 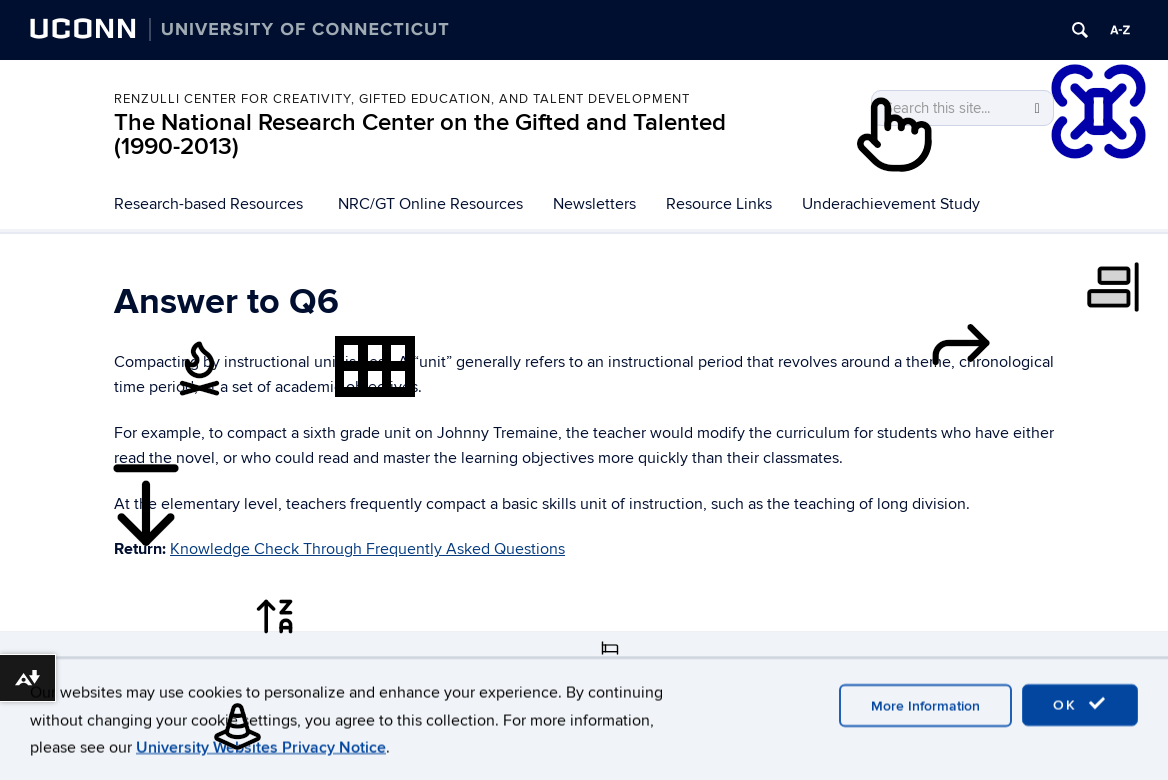 What do you see at coordinates (372, 368) in the screenshot?
I see `switch to grid view` at bounding box center [372, 368].